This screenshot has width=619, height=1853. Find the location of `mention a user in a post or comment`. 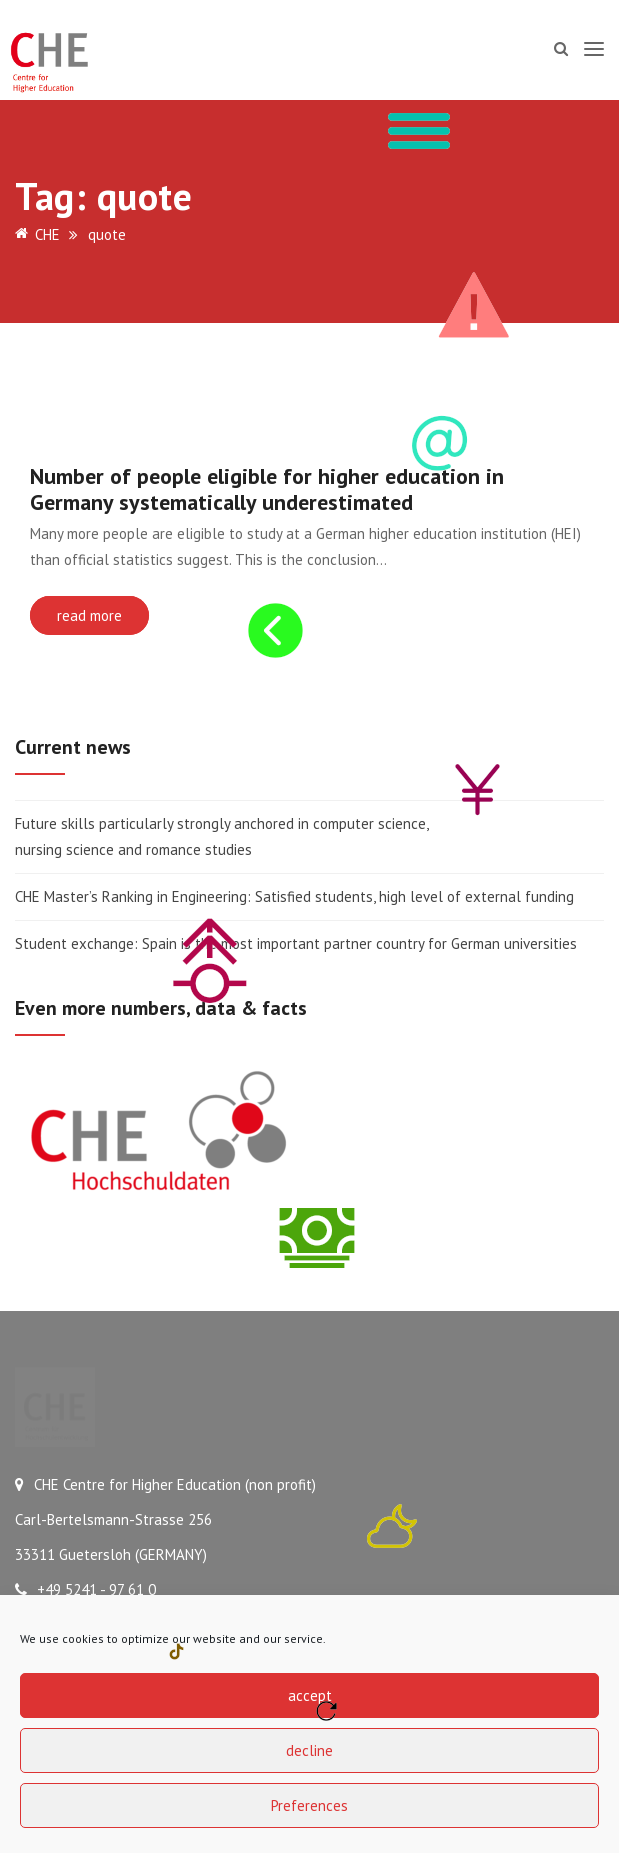

mention a user in a post or comment is located at coordinates (439, 443).